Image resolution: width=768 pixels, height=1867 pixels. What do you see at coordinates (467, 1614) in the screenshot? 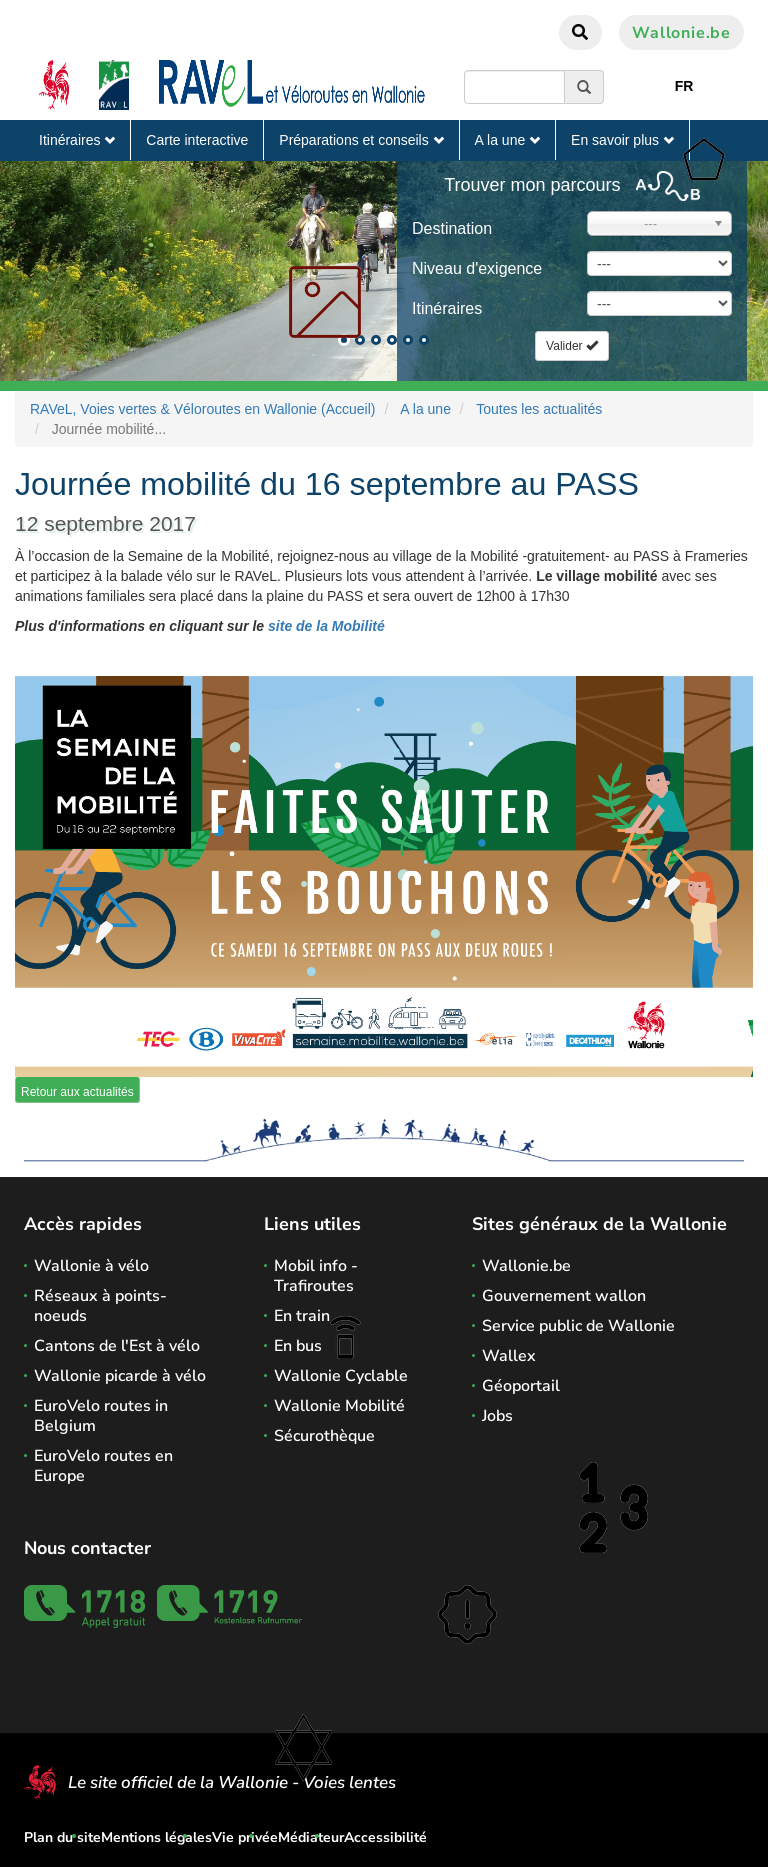
I see `indicates a warning or alert requiring attention` at bounding box center [467, 1614].